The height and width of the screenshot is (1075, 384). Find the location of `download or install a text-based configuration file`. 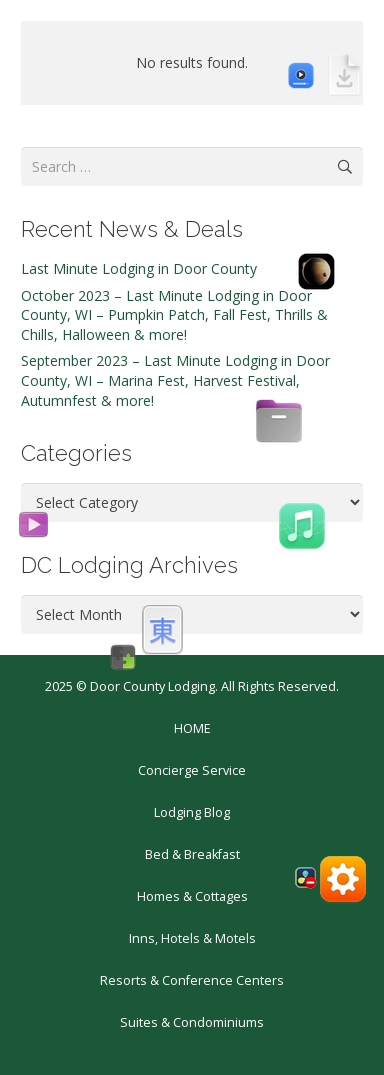

download or install a text-based configuration file is located at coordinates (344, 75).